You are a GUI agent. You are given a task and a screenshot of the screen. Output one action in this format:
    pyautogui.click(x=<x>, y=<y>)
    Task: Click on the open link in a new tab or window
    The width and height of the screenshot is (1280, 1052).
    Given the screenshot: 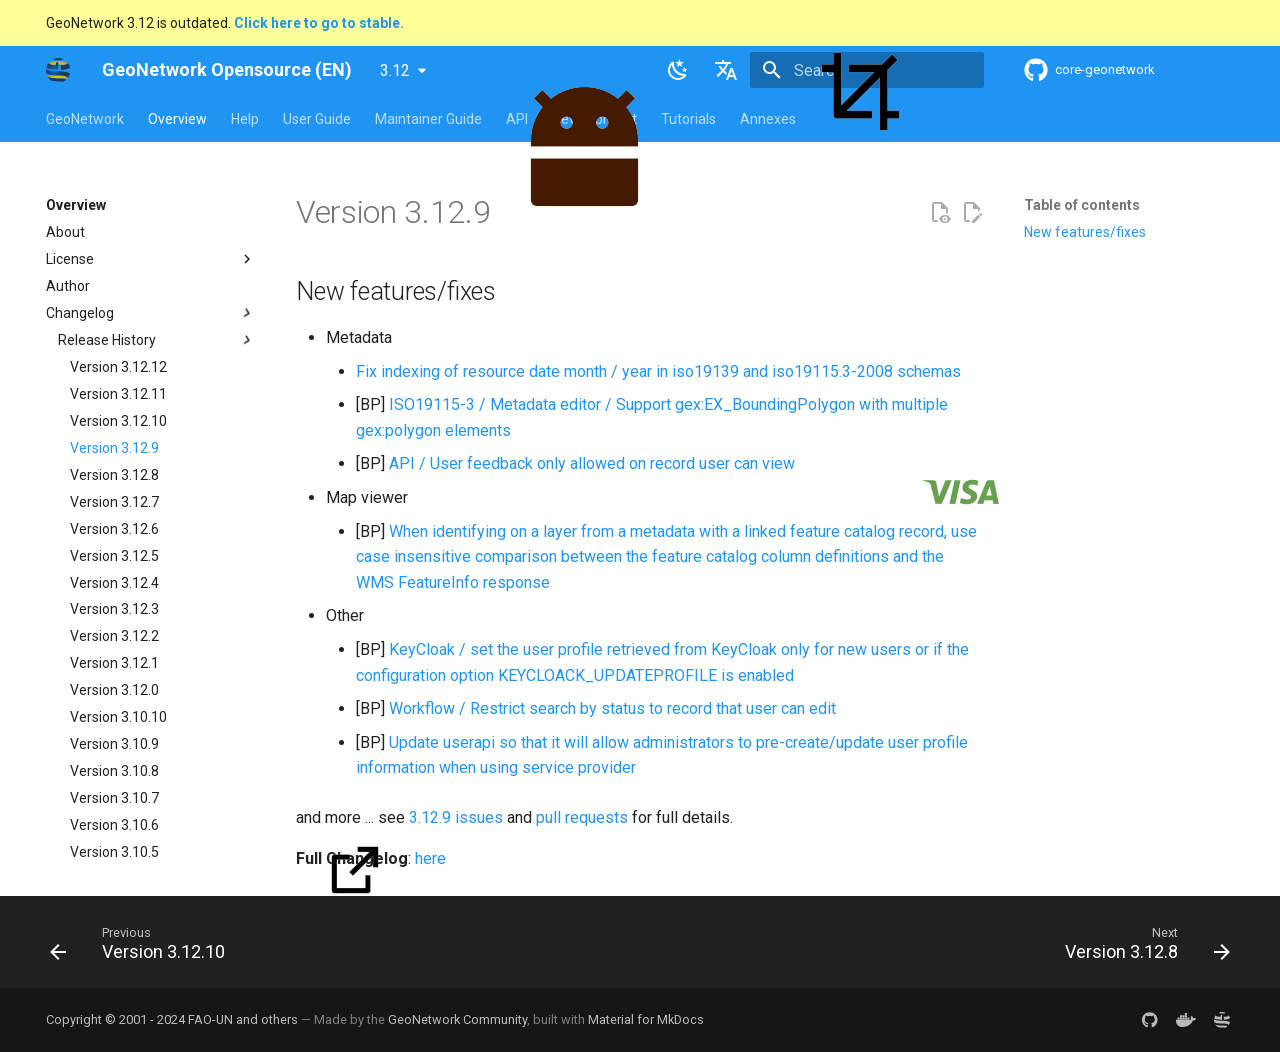 What is the action you would take?
    pyautogui.click(x=355, y=870)
    